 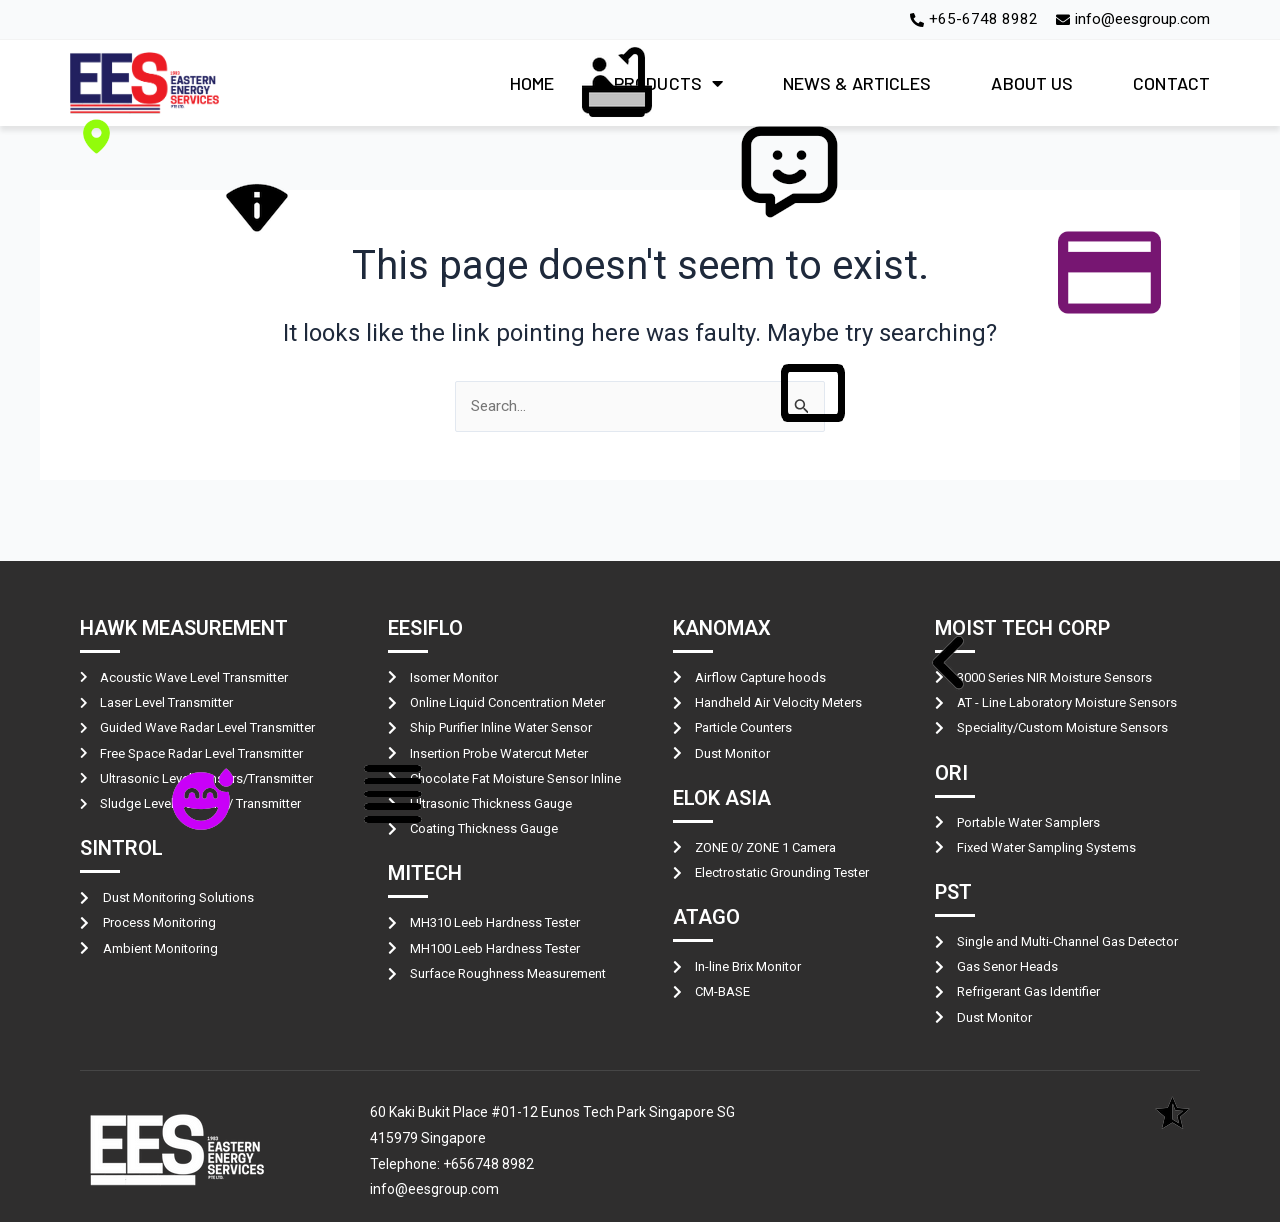 What do you see at coordinates (201, 801) in the screenshot?
I see `react with nervous or awkward laughter` at bounding box center [201, 801].